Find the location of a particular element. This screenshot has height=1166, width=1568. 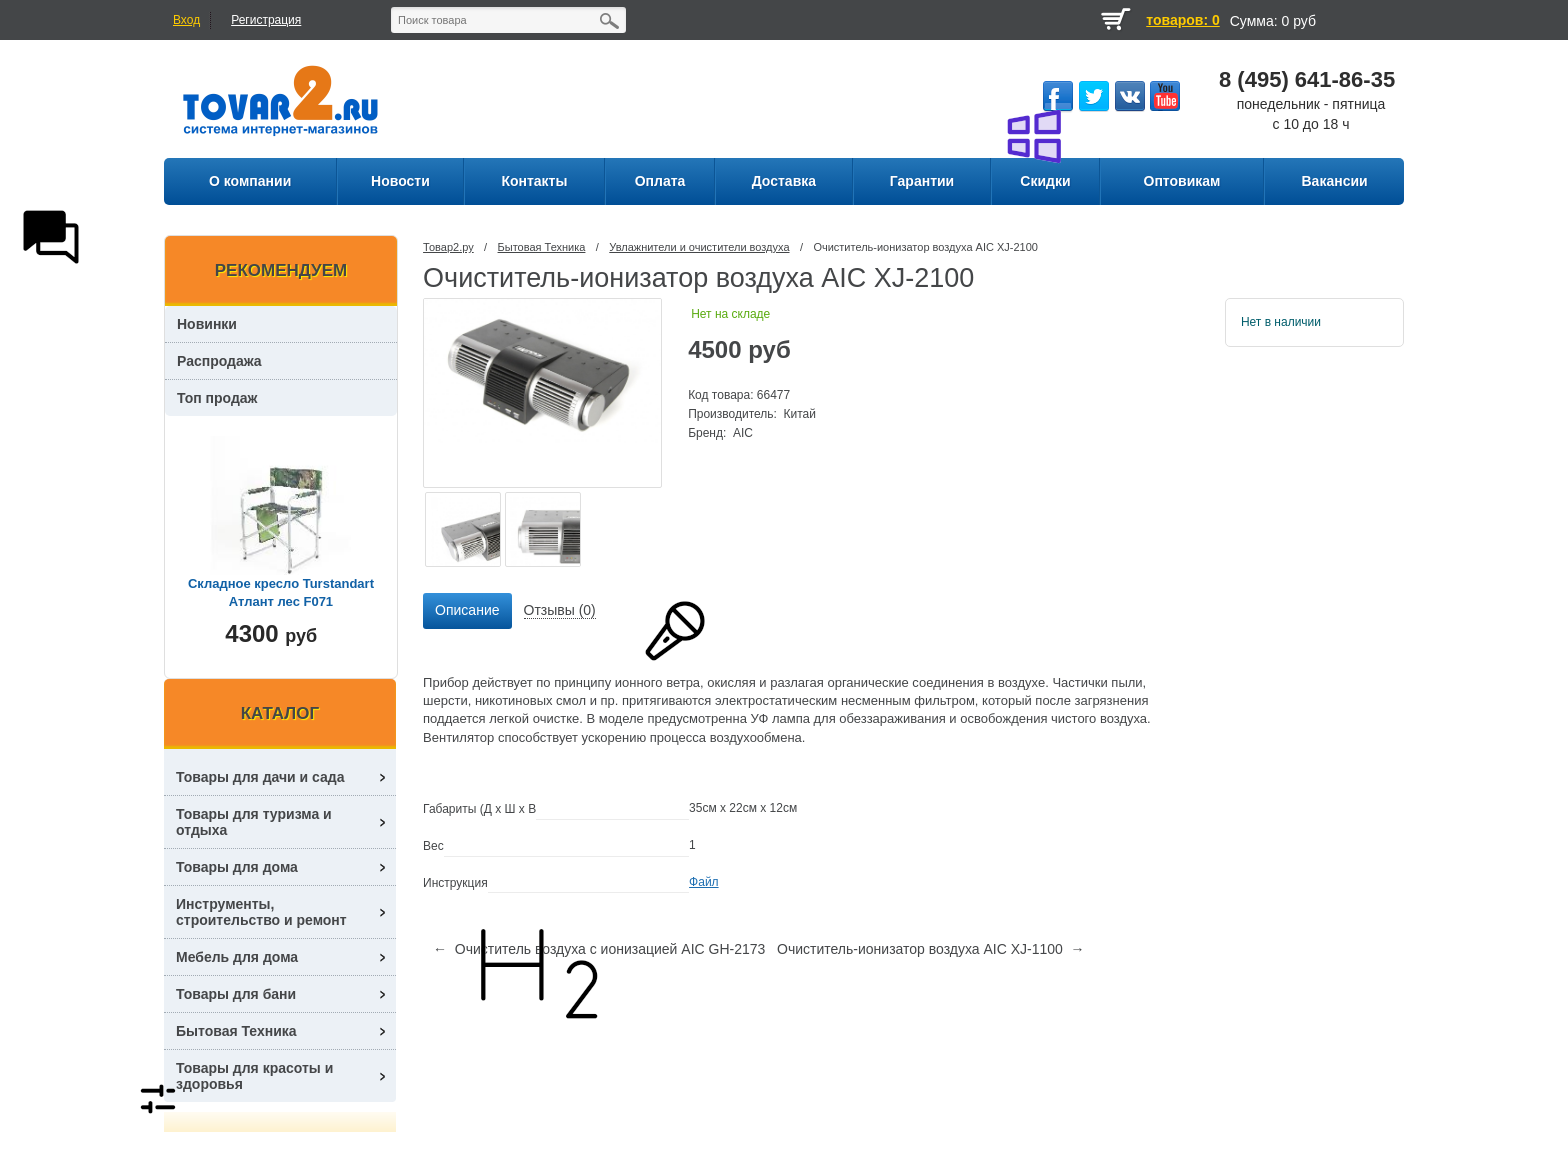

adjust settings or preferences is located at coordinates (158, 1099).